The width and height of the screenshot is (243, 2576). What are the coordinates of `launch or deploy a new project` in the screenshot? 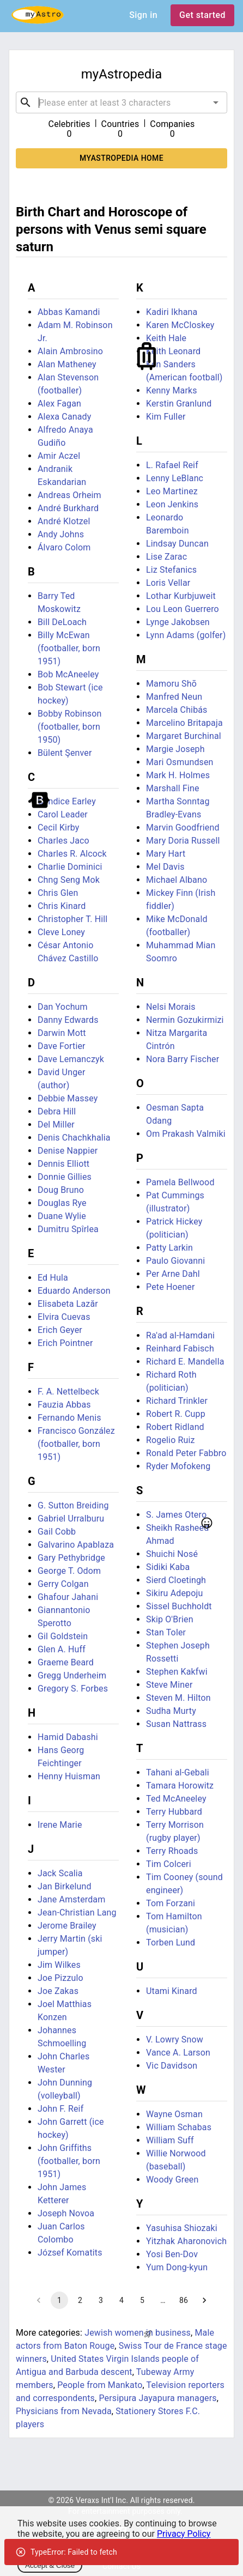 It's located at (148, 2333).